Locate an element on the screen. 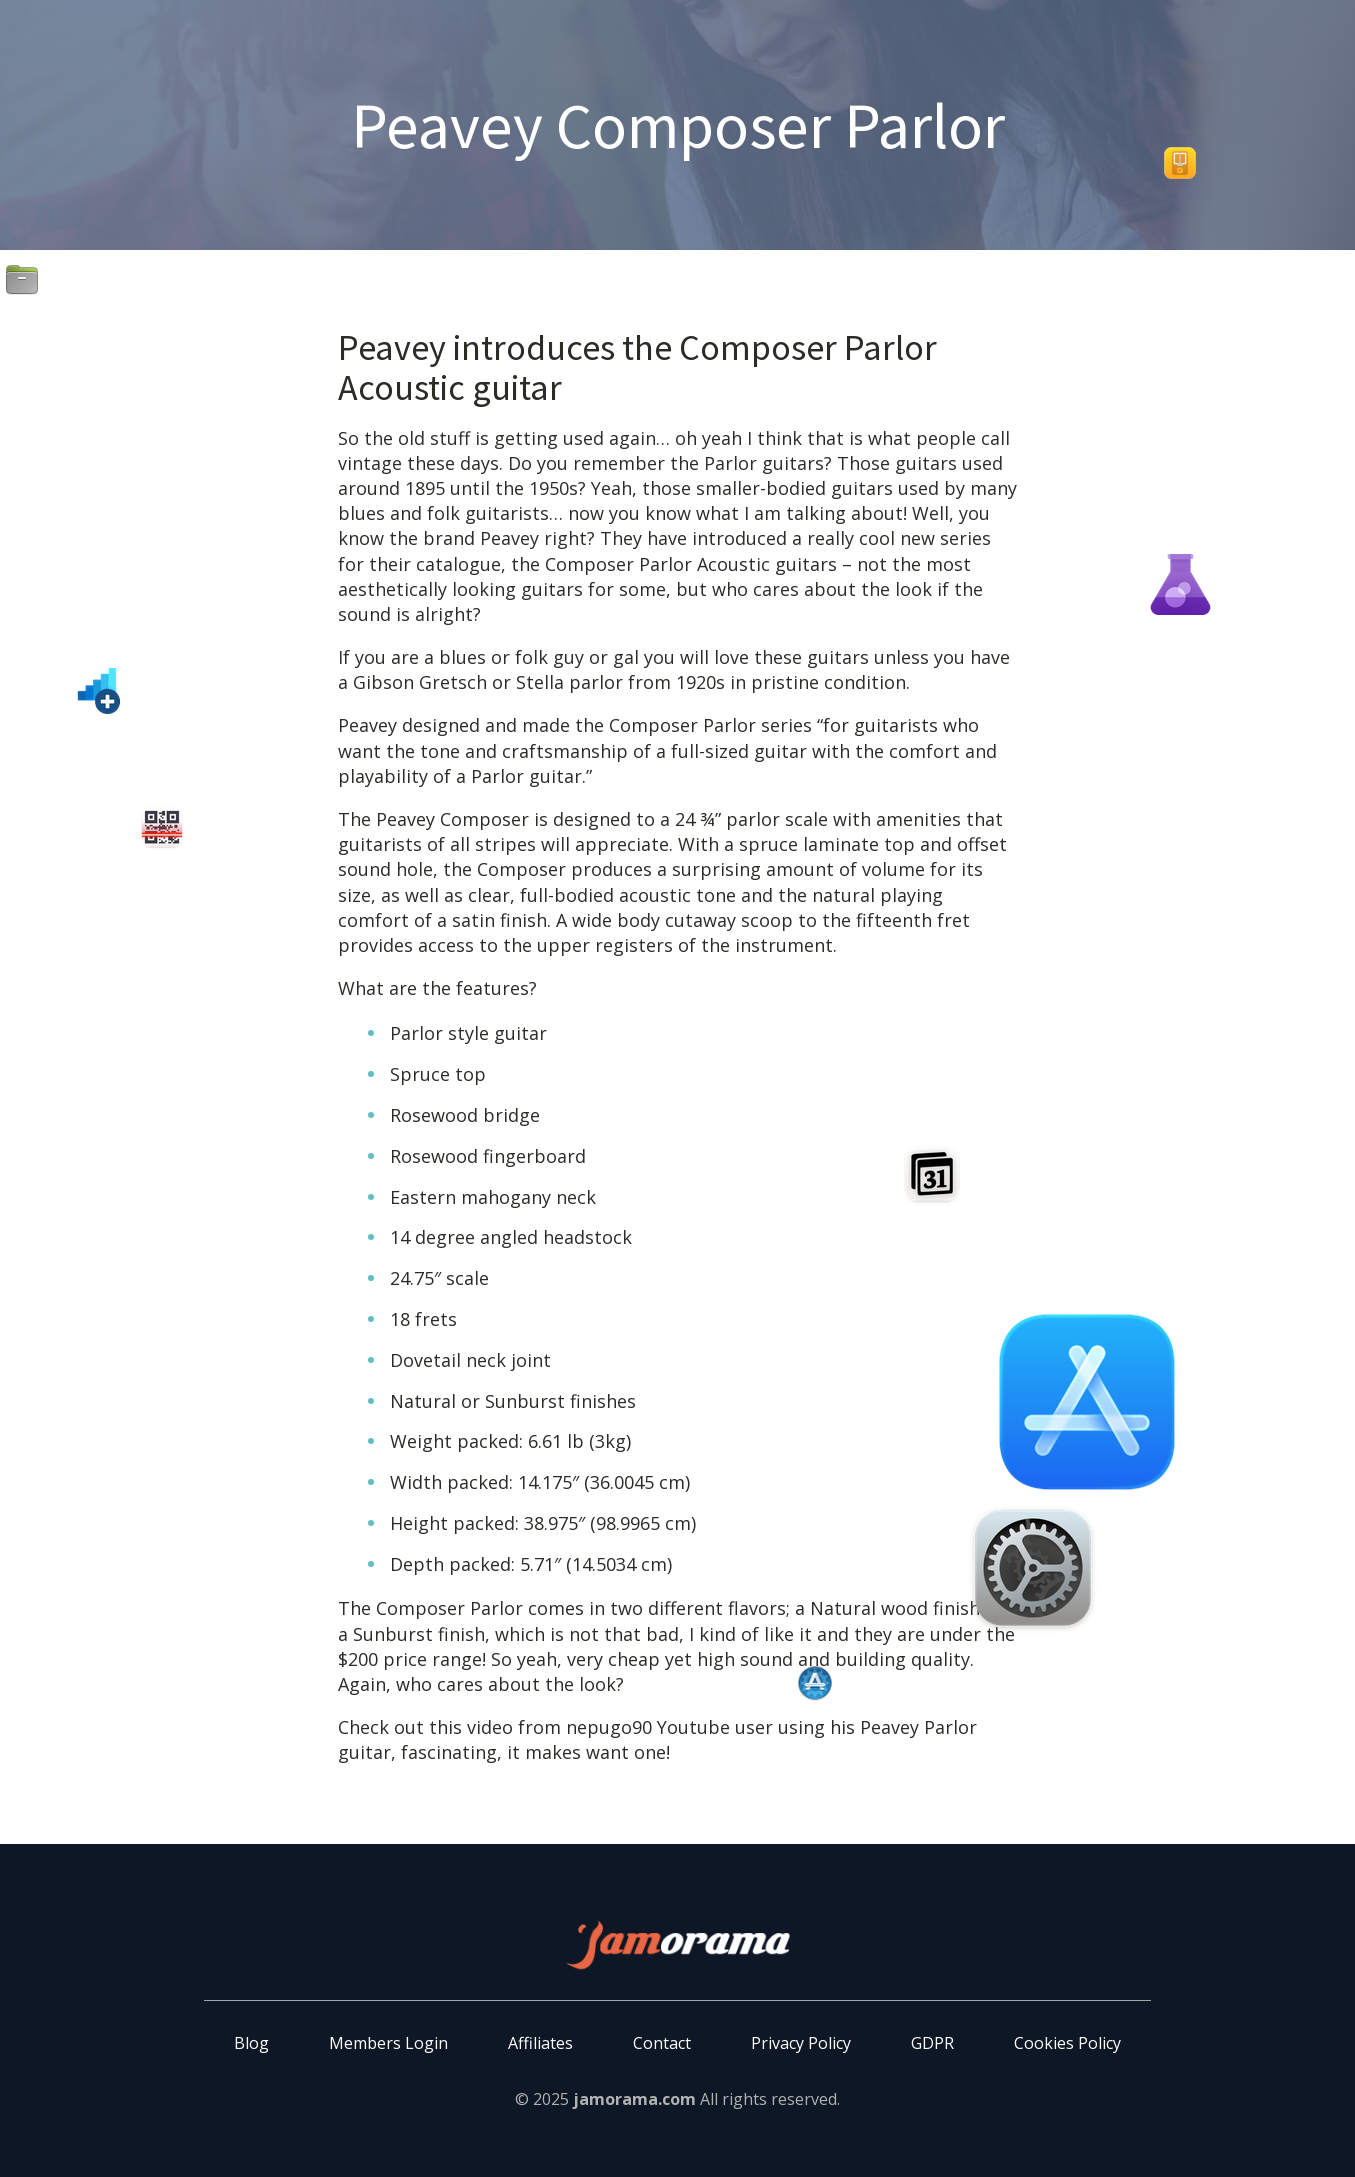 The width and height of the screenshot is (1355, 2177). open QR code scanner app is located at coordinates (162, 827).